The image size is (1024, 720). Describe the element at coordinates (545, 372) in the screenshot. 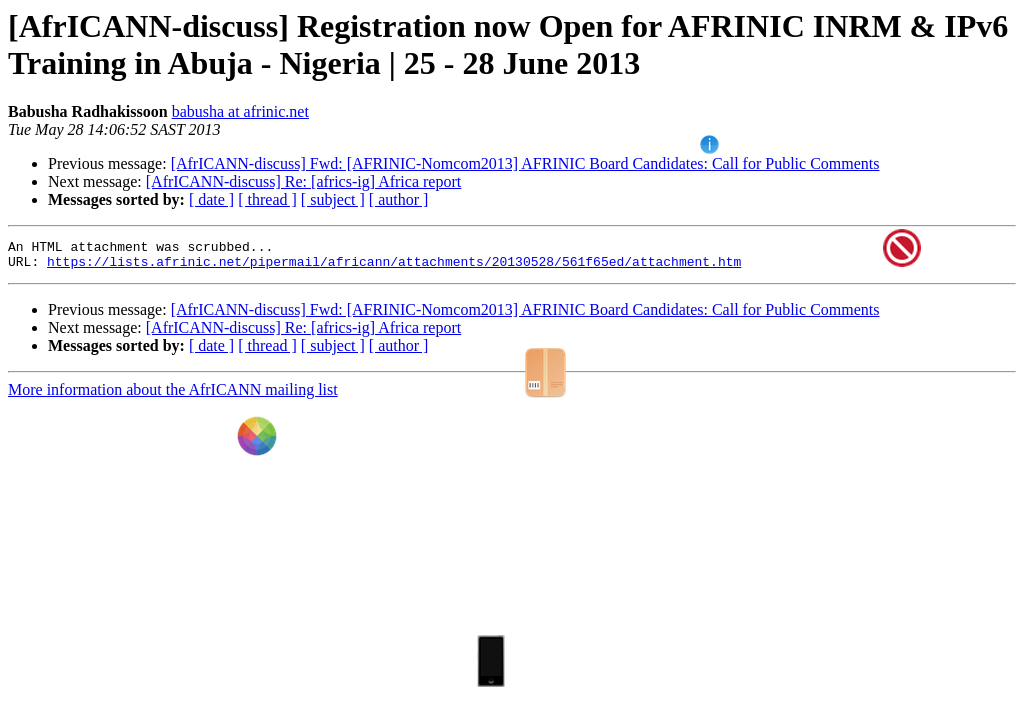

I see `a software package or archive file` at that location.